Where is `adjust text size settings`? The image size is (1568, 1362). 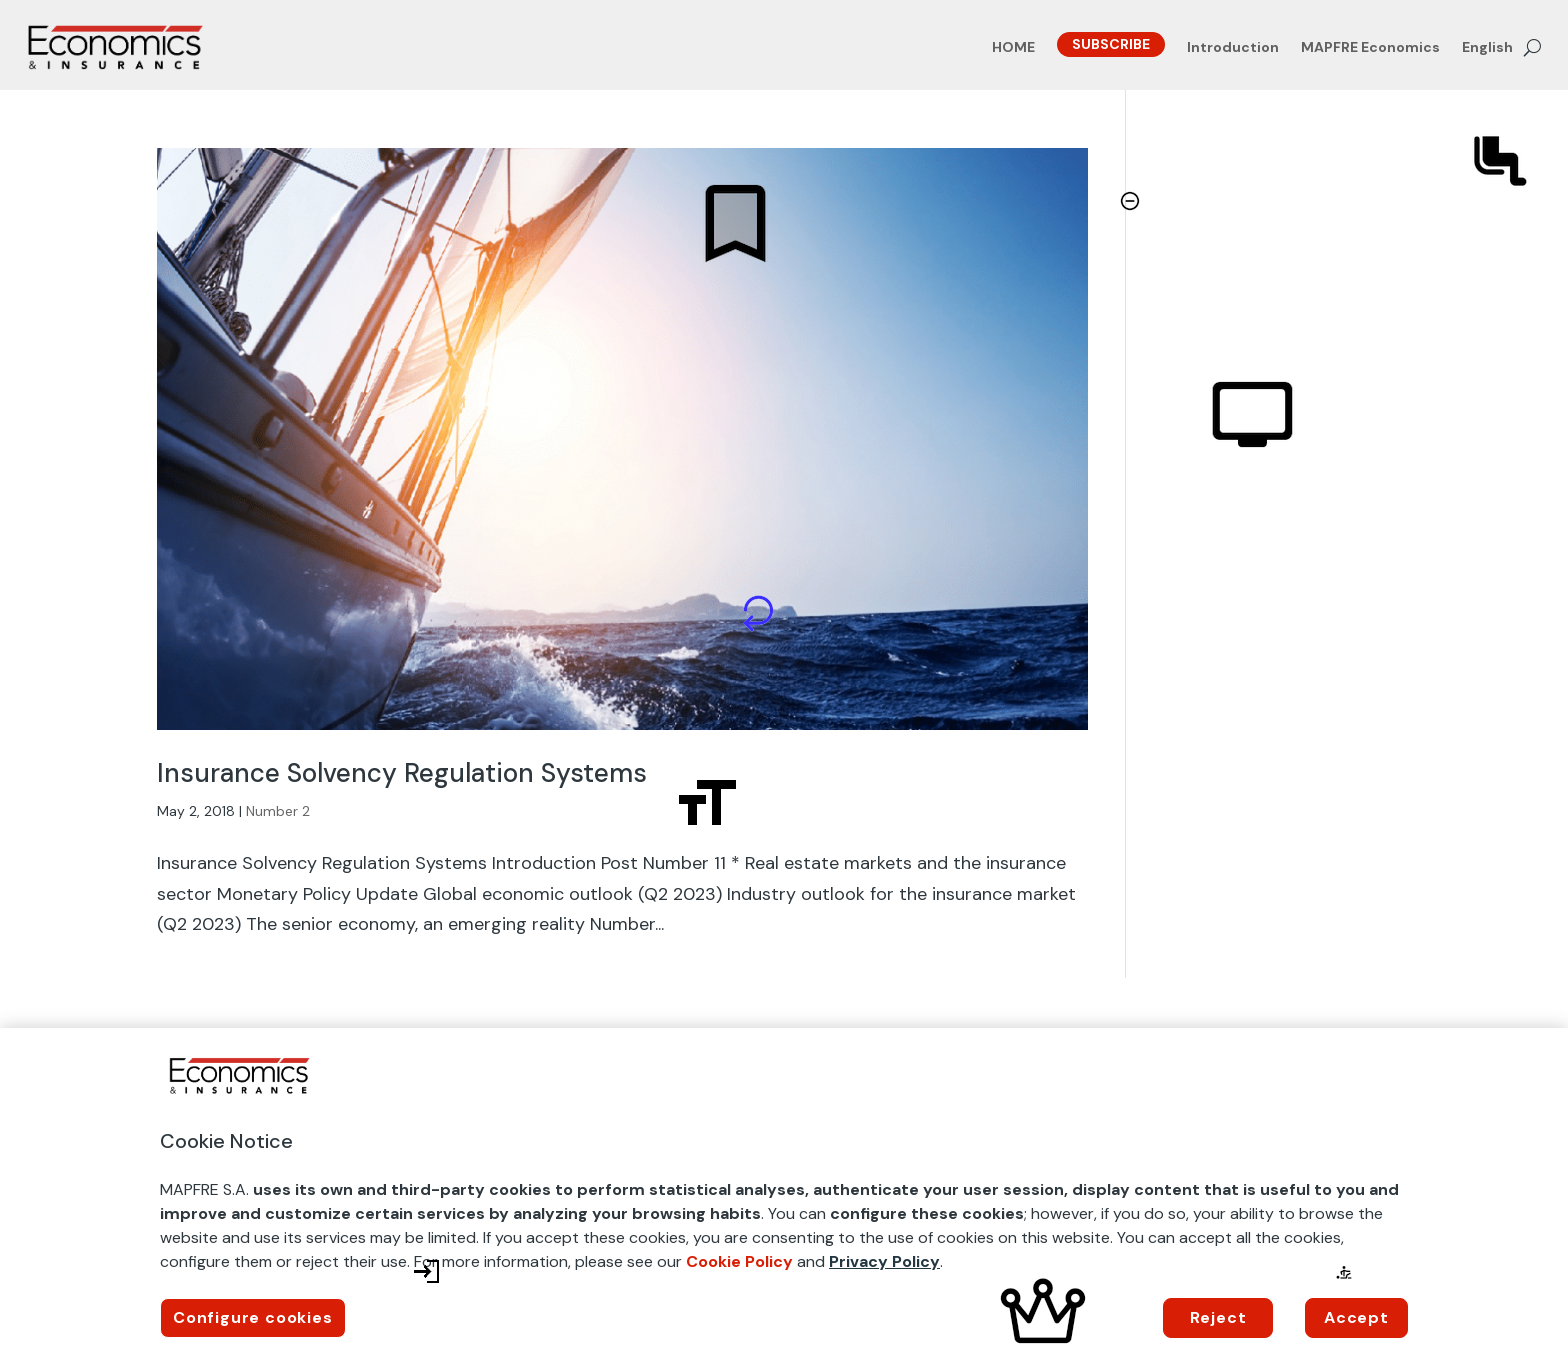
adjust text size settings is located at coordinates (706, 804).